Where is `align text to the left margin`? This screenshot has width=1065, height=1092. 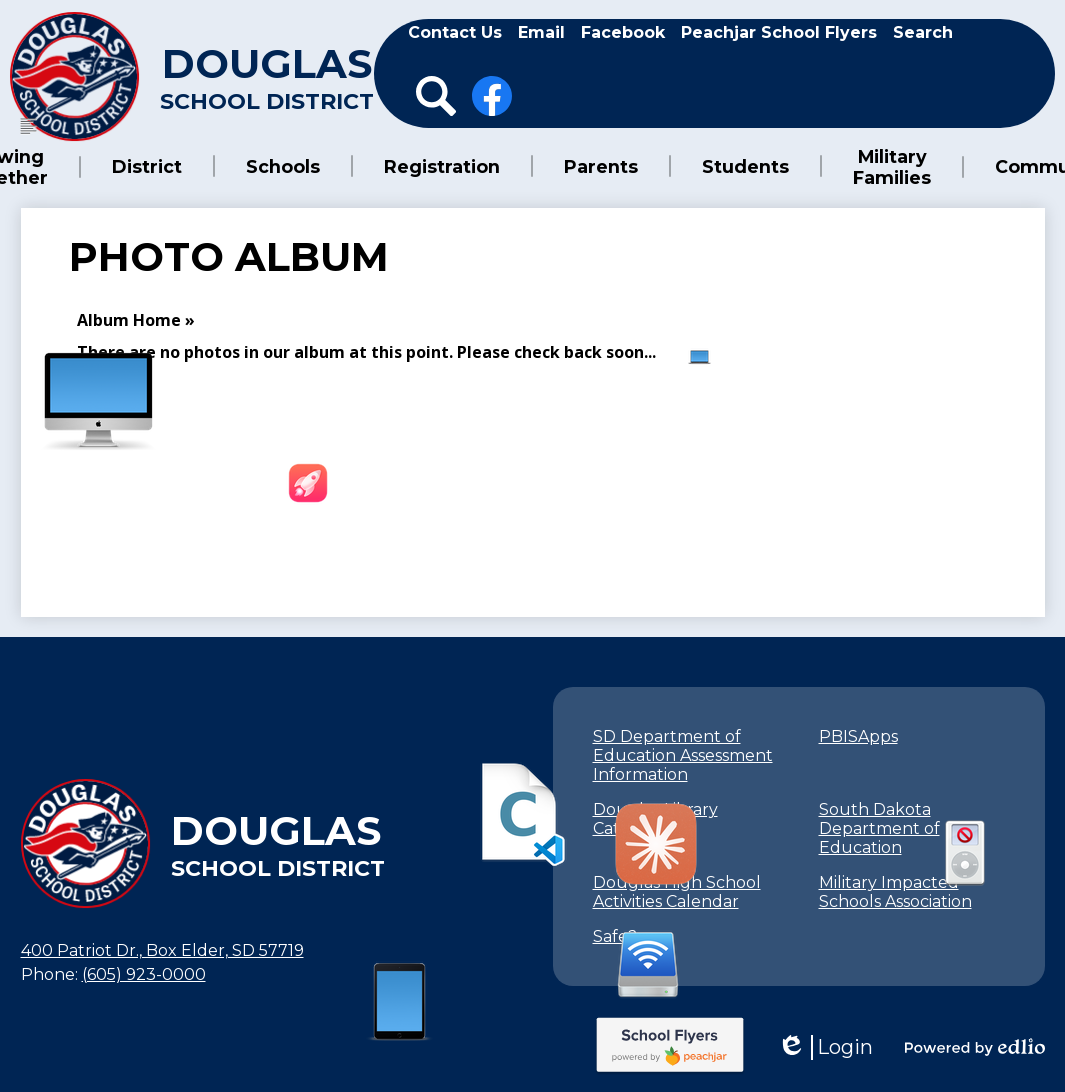 align text to the left margin is located at coordinates (28, 126).